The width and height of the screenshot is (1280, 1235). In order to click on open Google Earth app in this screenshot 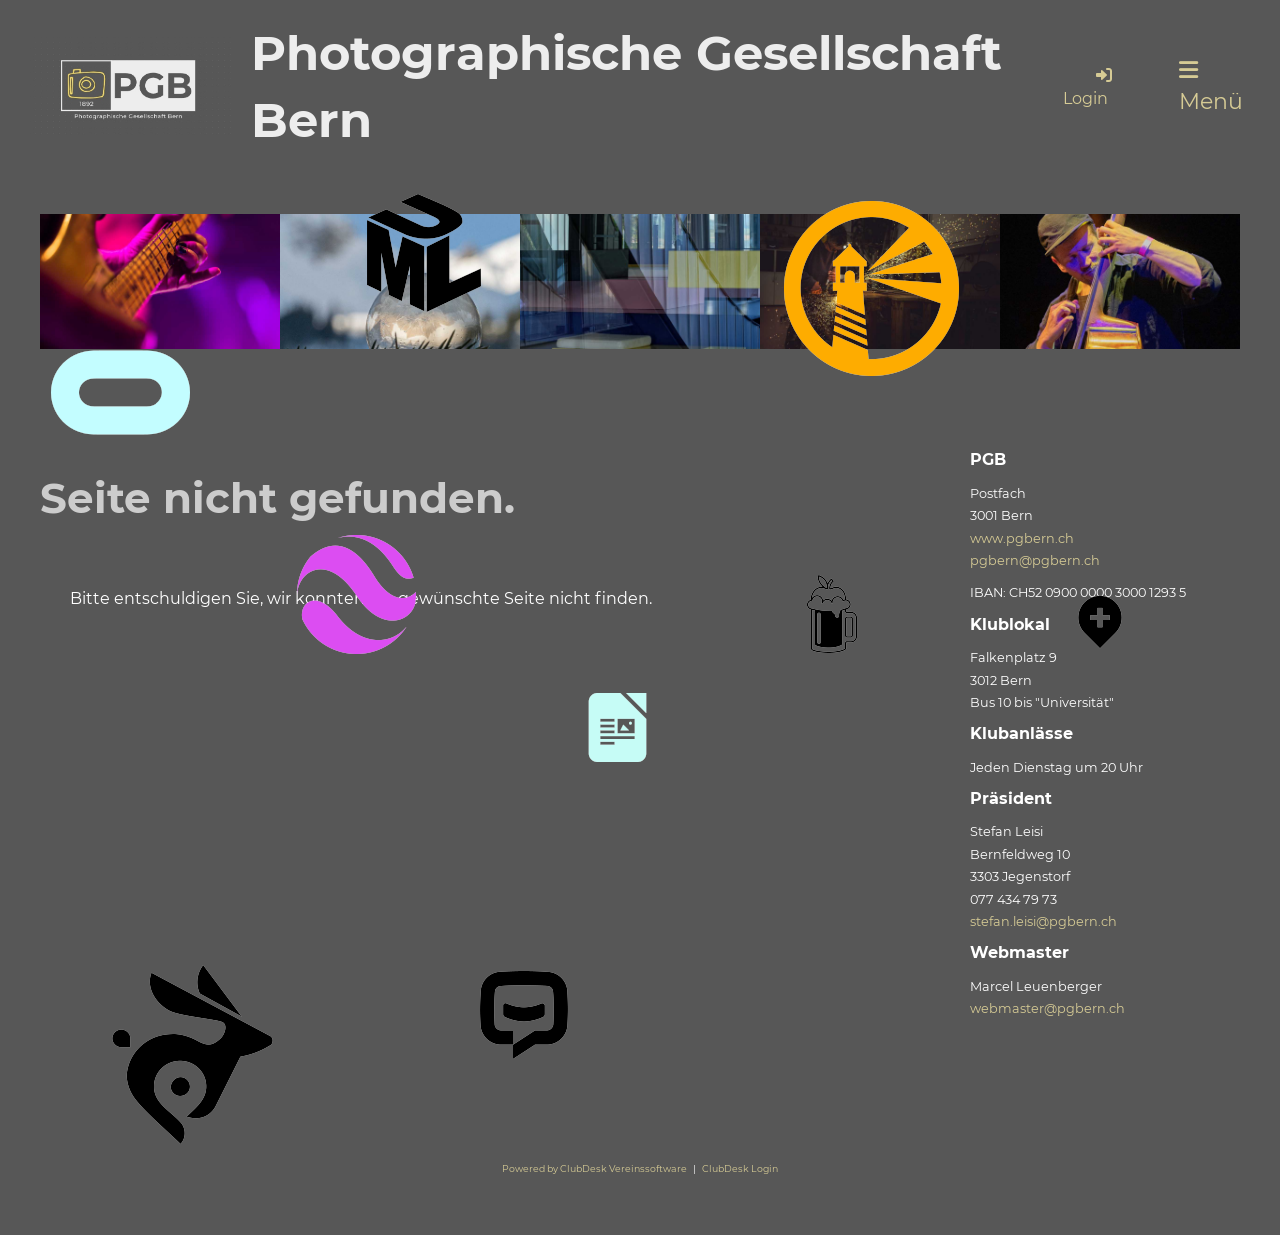, I will do `click(356, 594)`.